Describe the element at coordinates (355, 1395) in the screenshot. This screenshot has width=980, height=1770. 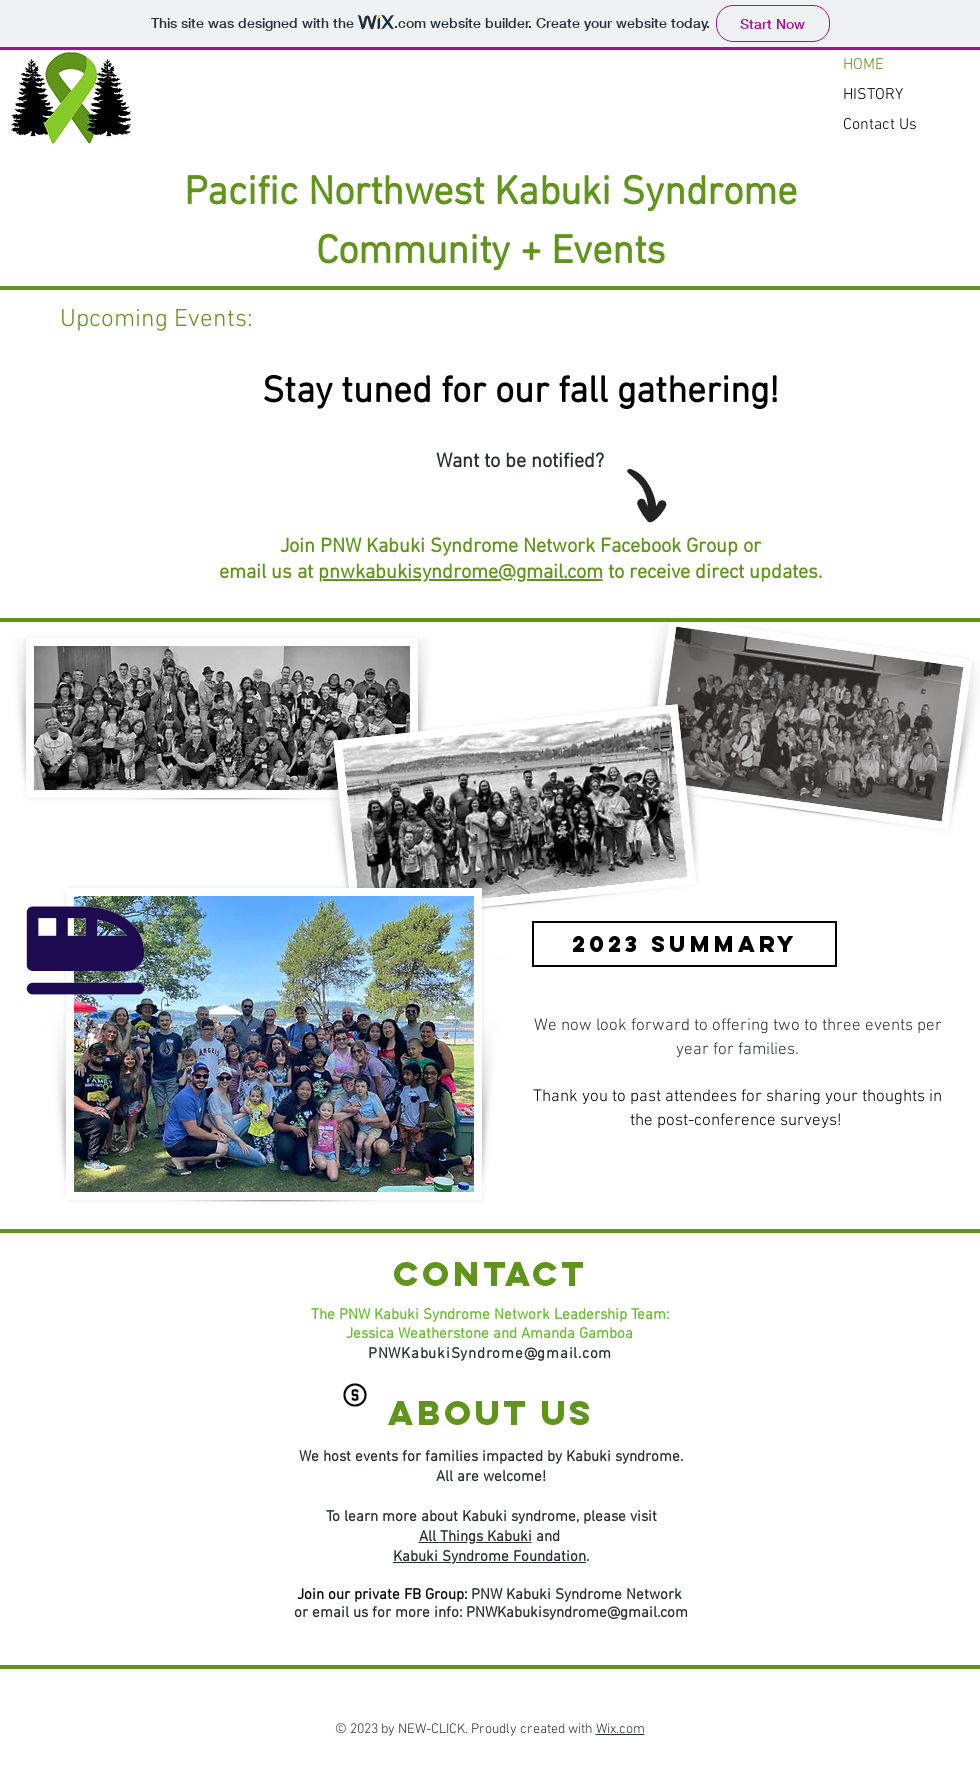
I see `indicates a word or item starting with "S"` at that location.